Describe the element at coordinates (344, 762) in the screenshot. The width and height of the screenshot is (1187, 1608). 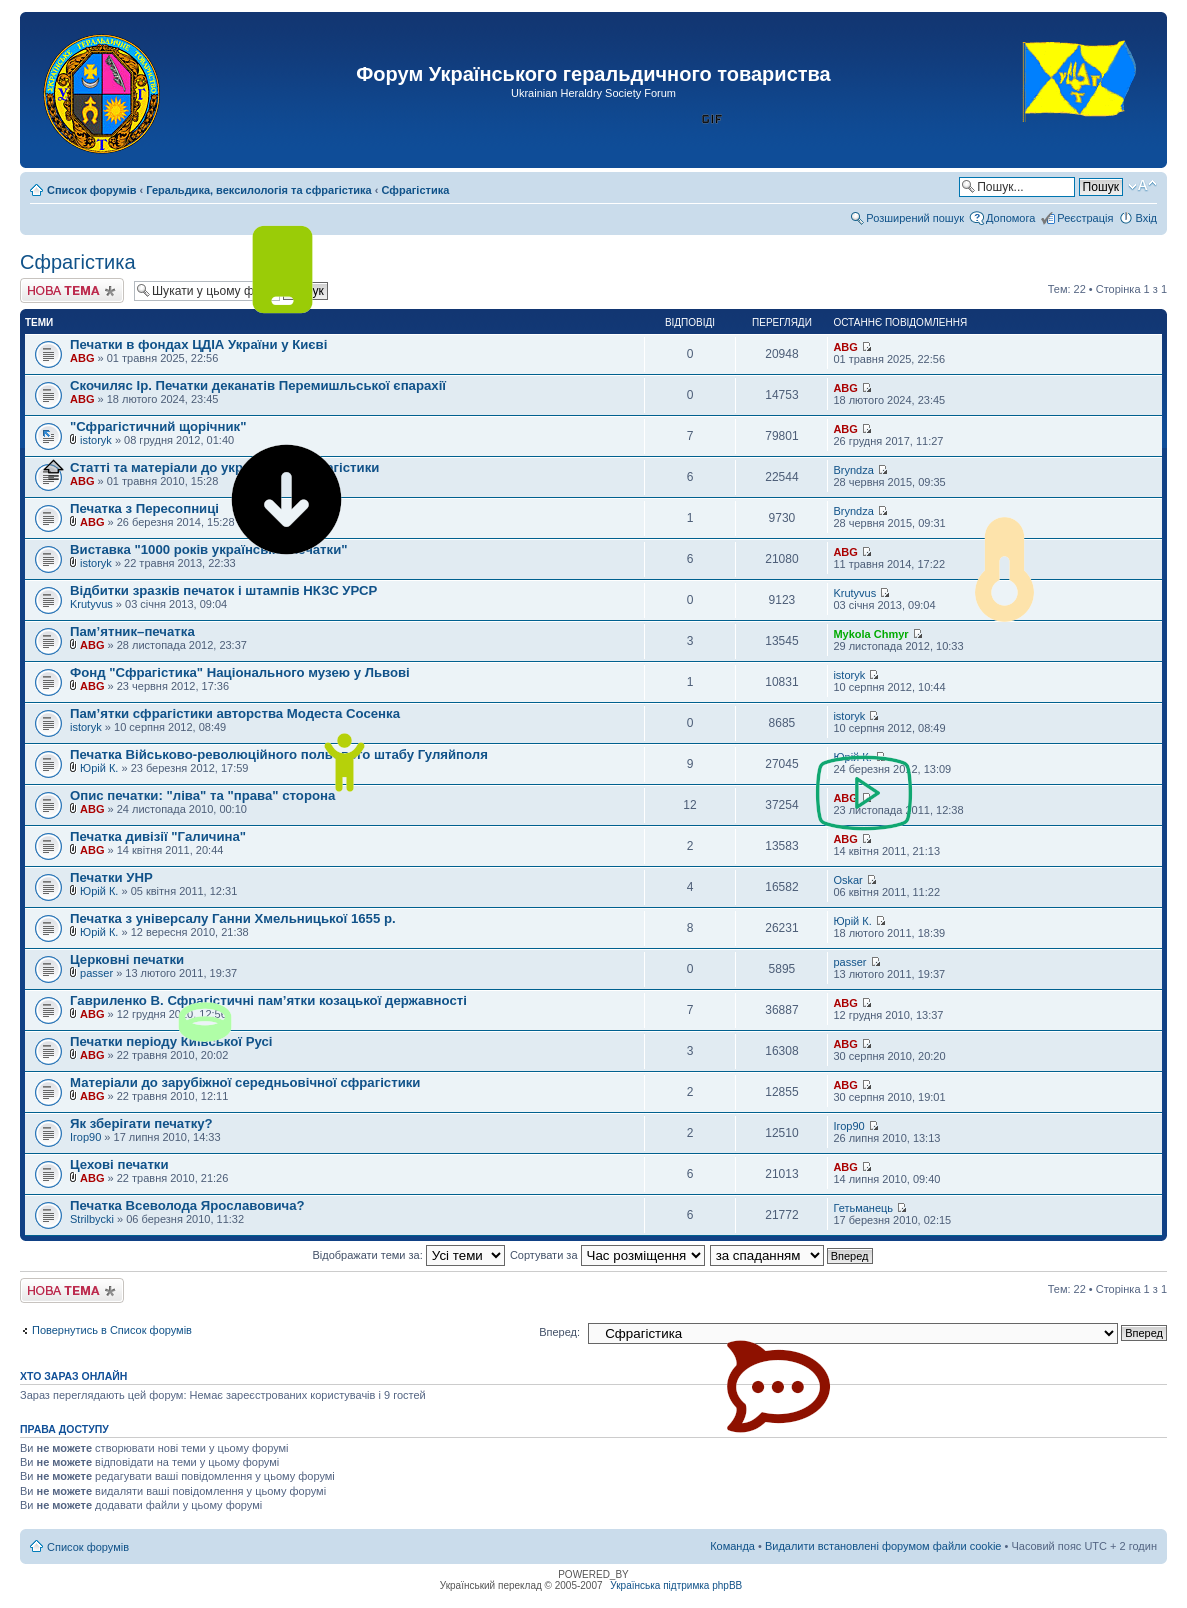
I see `indicates child-friendly content or features` at that location.